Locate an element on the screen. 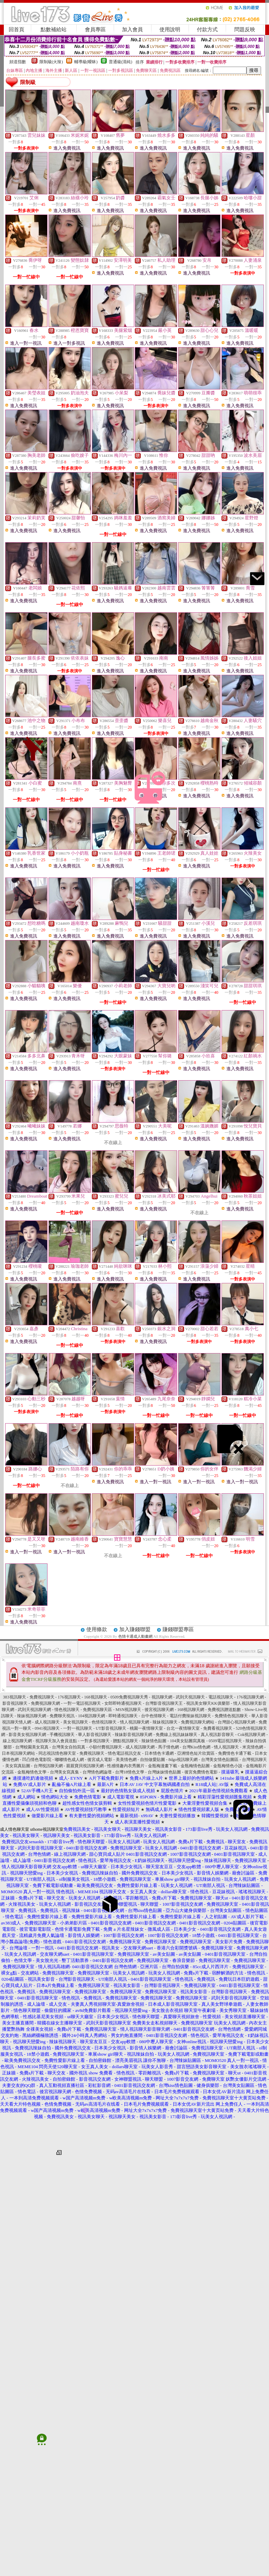 The image size is (269, 2576). clear all active filters is located at coordinates (33, 749).